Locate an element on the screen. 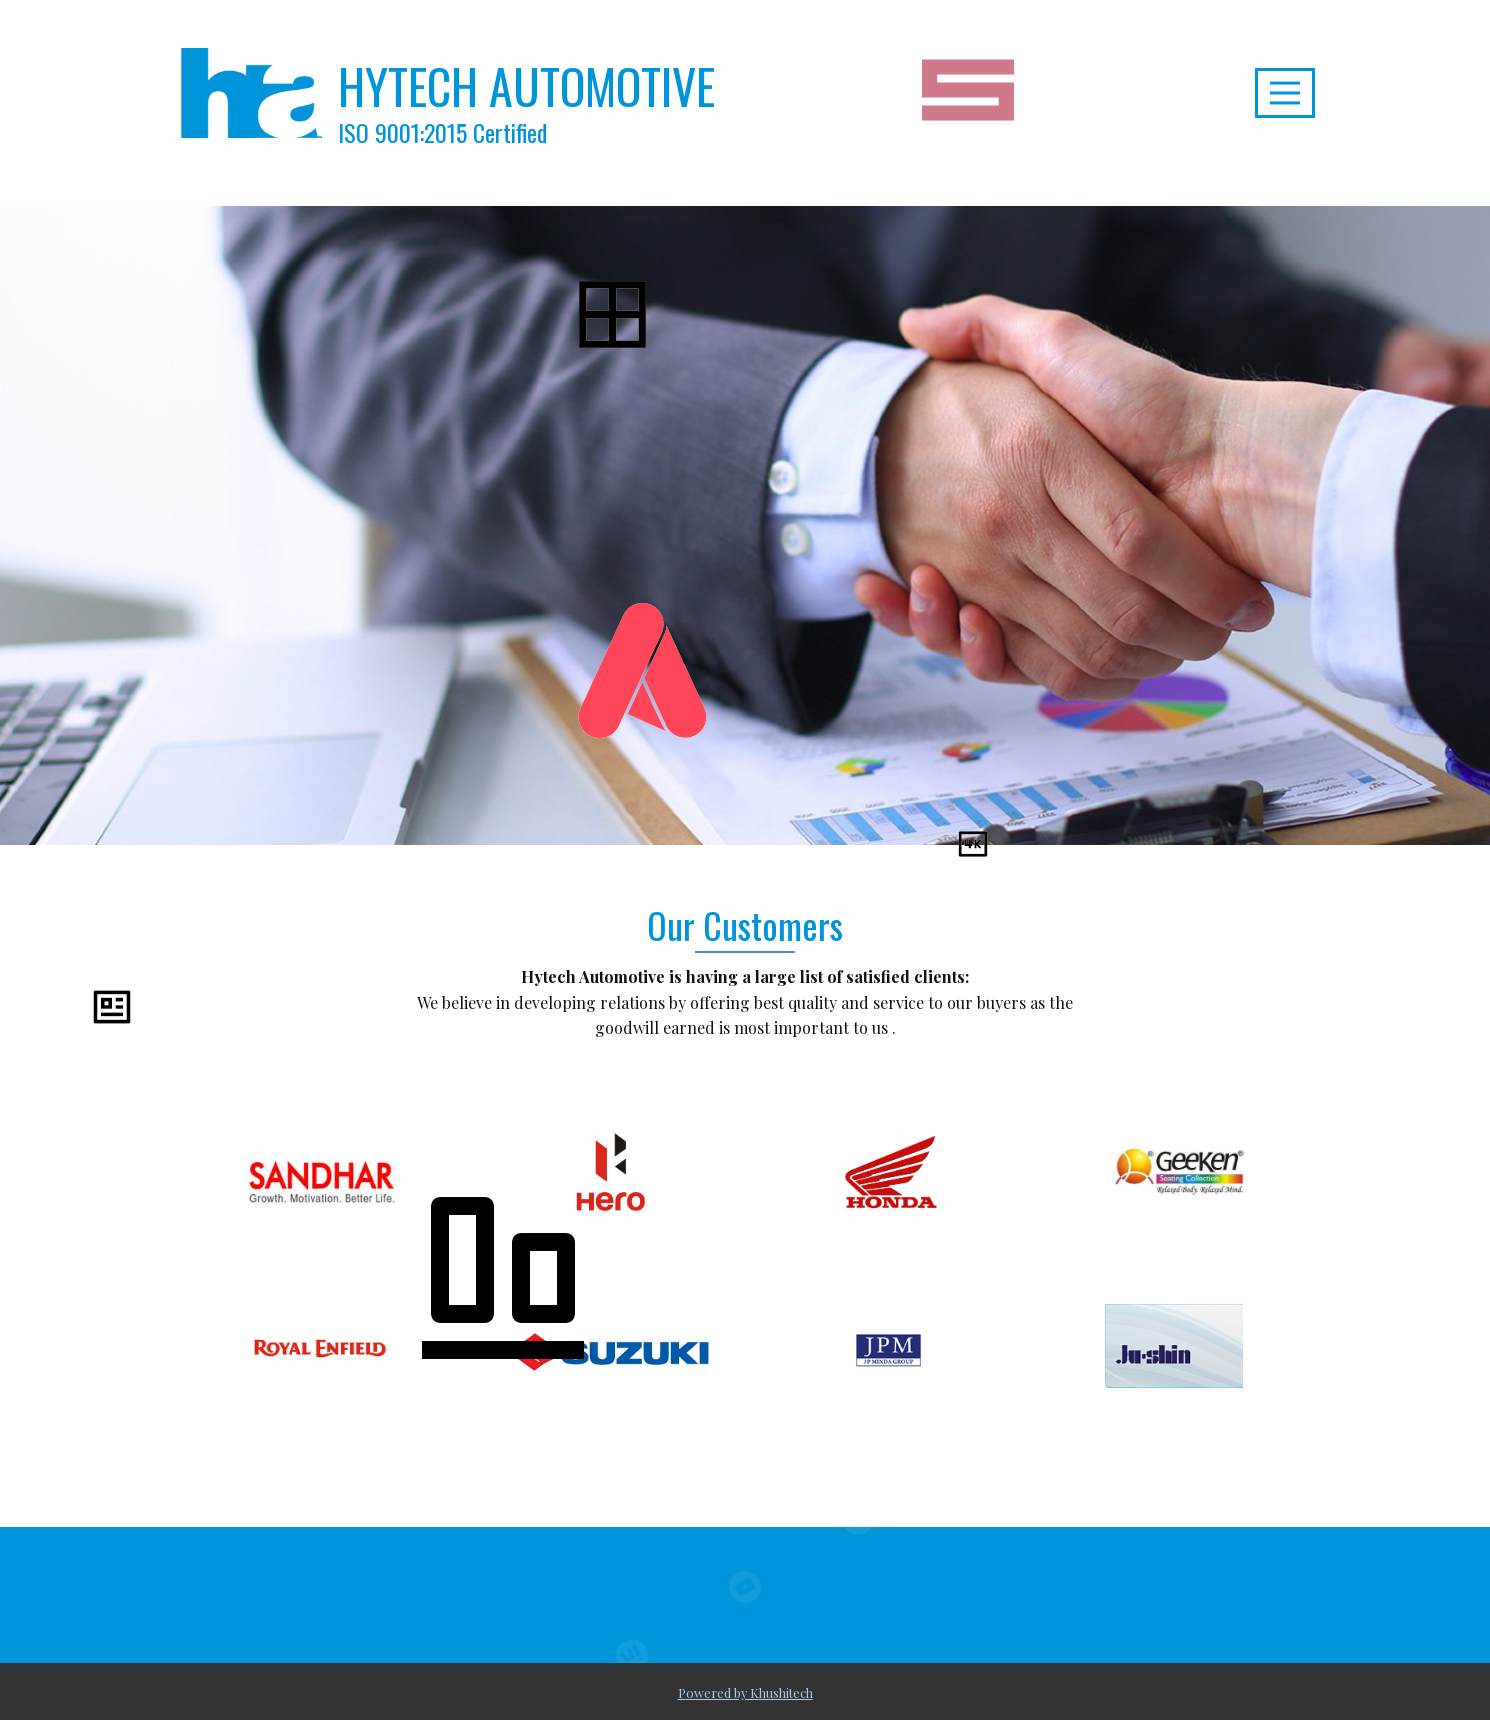  sign in with Microsoft account is located at coordinates (612, 314).